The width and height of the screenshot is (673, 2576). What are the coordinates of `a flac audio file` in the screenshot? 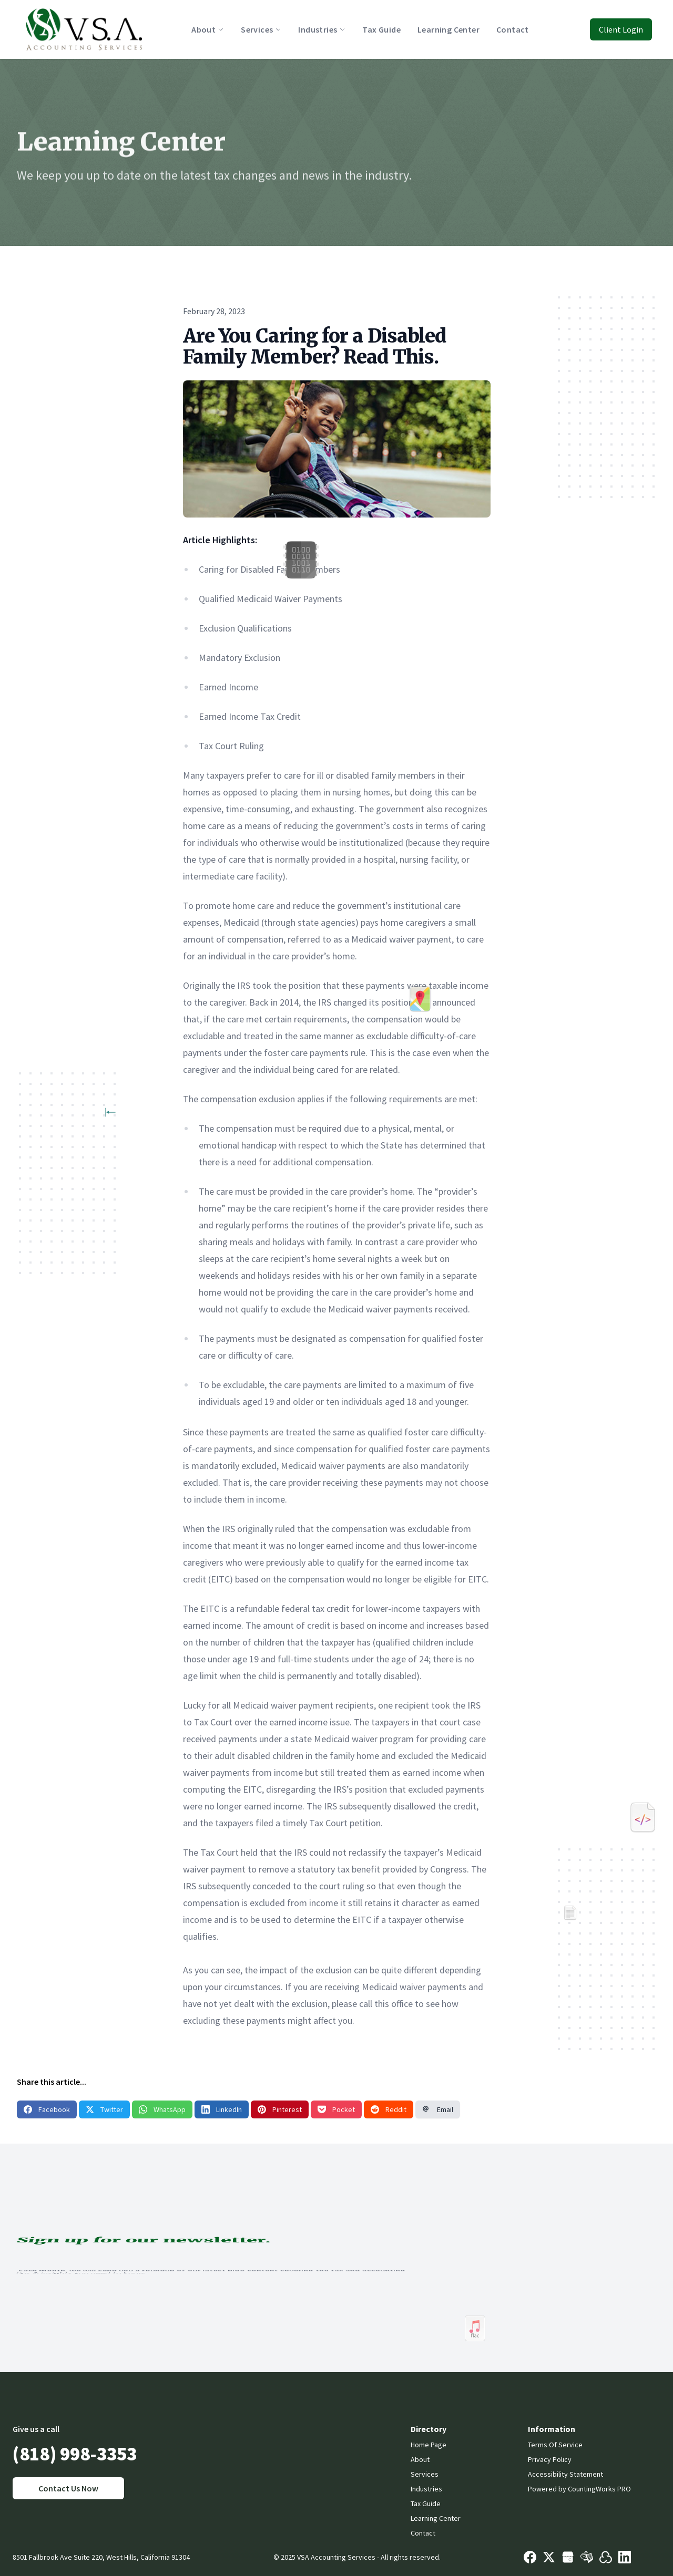 It's located at (475, 2328).